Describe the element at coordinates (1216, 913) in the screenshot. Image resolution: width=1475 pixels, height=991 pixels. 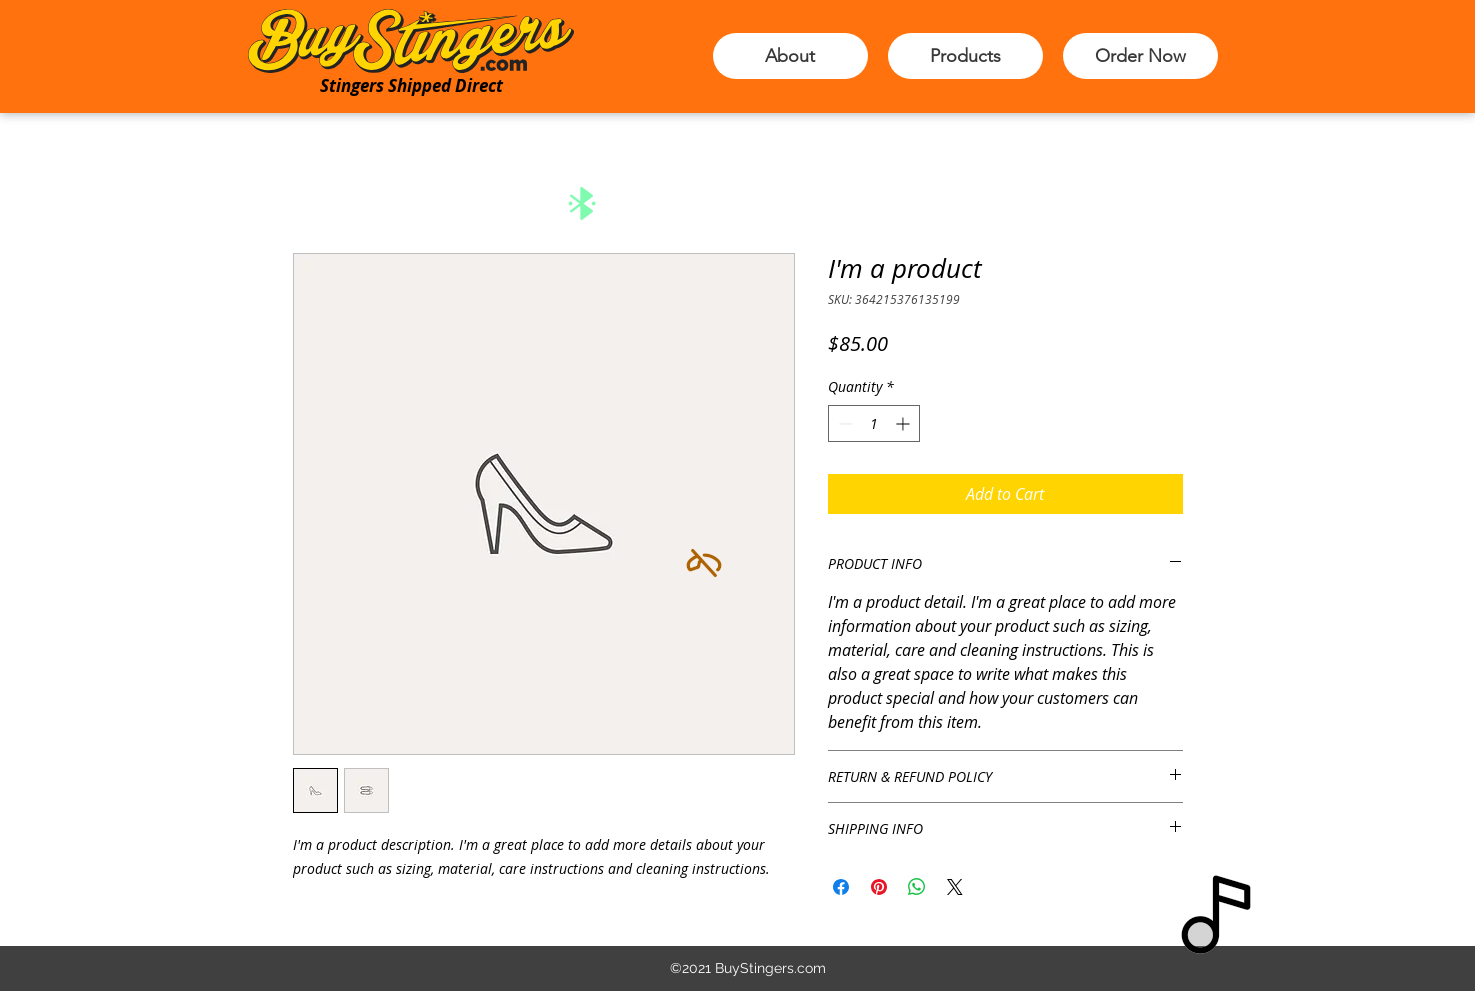
I see `access music or audio player` at that location.